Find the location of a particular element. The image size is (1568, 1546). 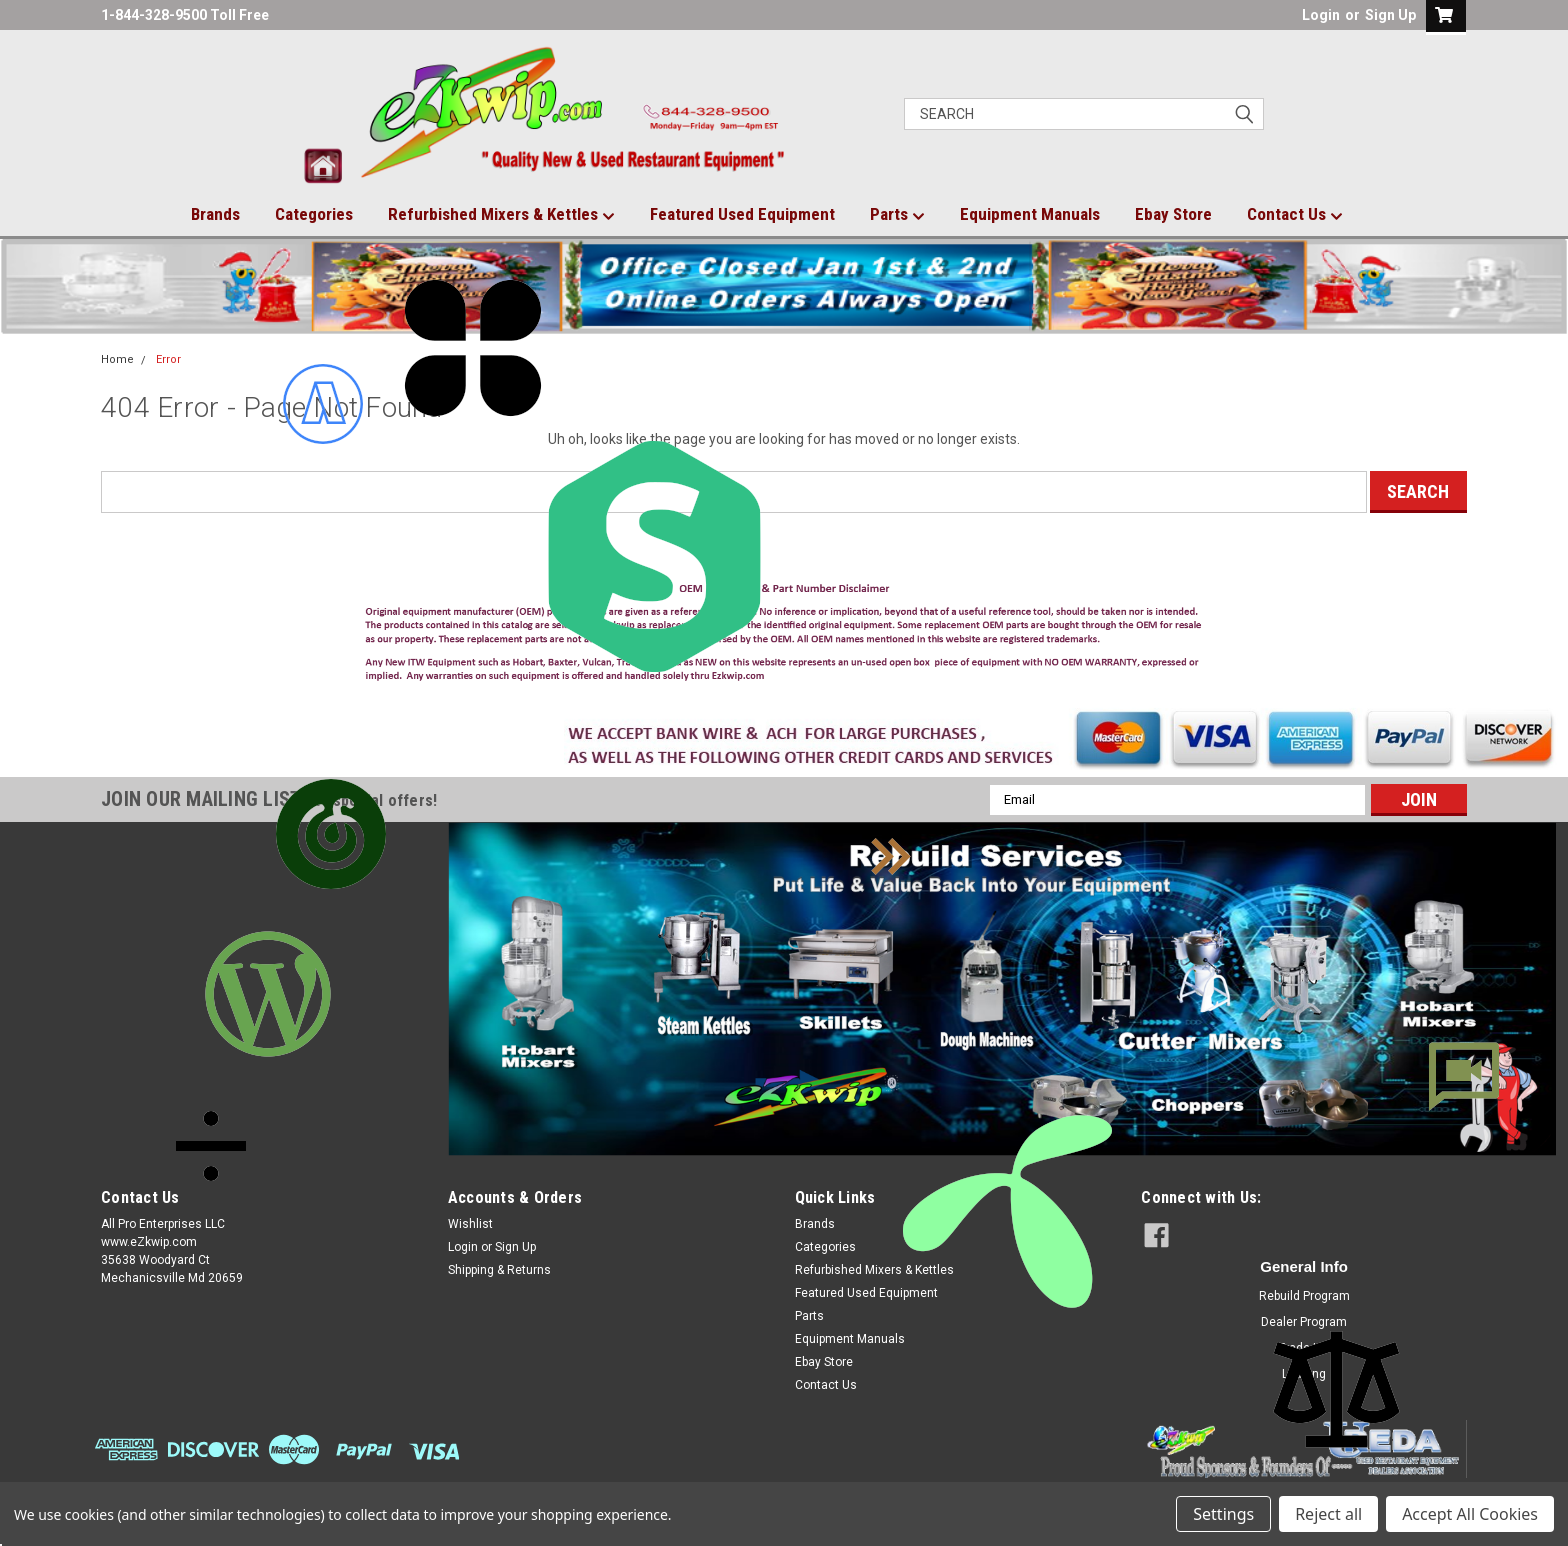

visit the SPOJ competitive programming platform is located at coordinates (654, 556).